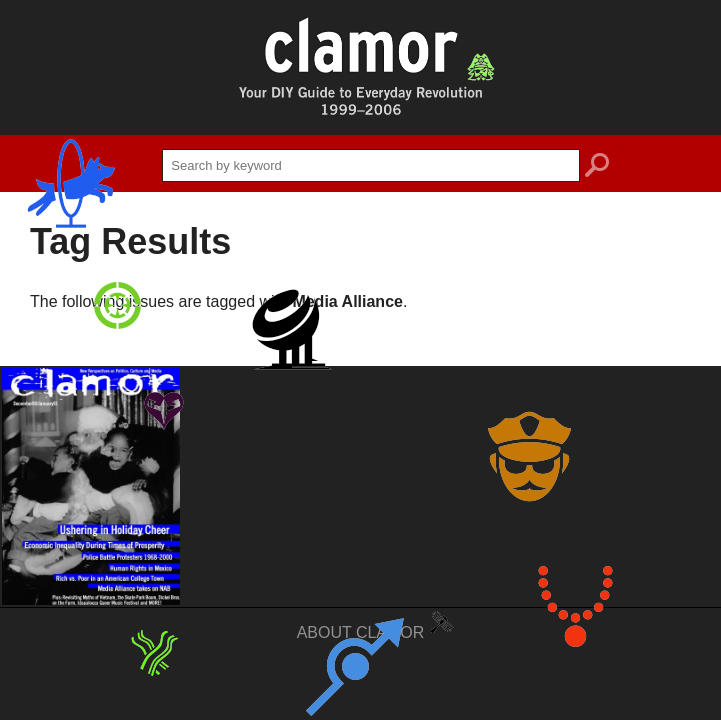 This screenshot has width=721, height=720. What do you see at coordinates (575, 606) in the screenshot?
I see `browse jewelry or accessories category` at bounding box center [575, 606].